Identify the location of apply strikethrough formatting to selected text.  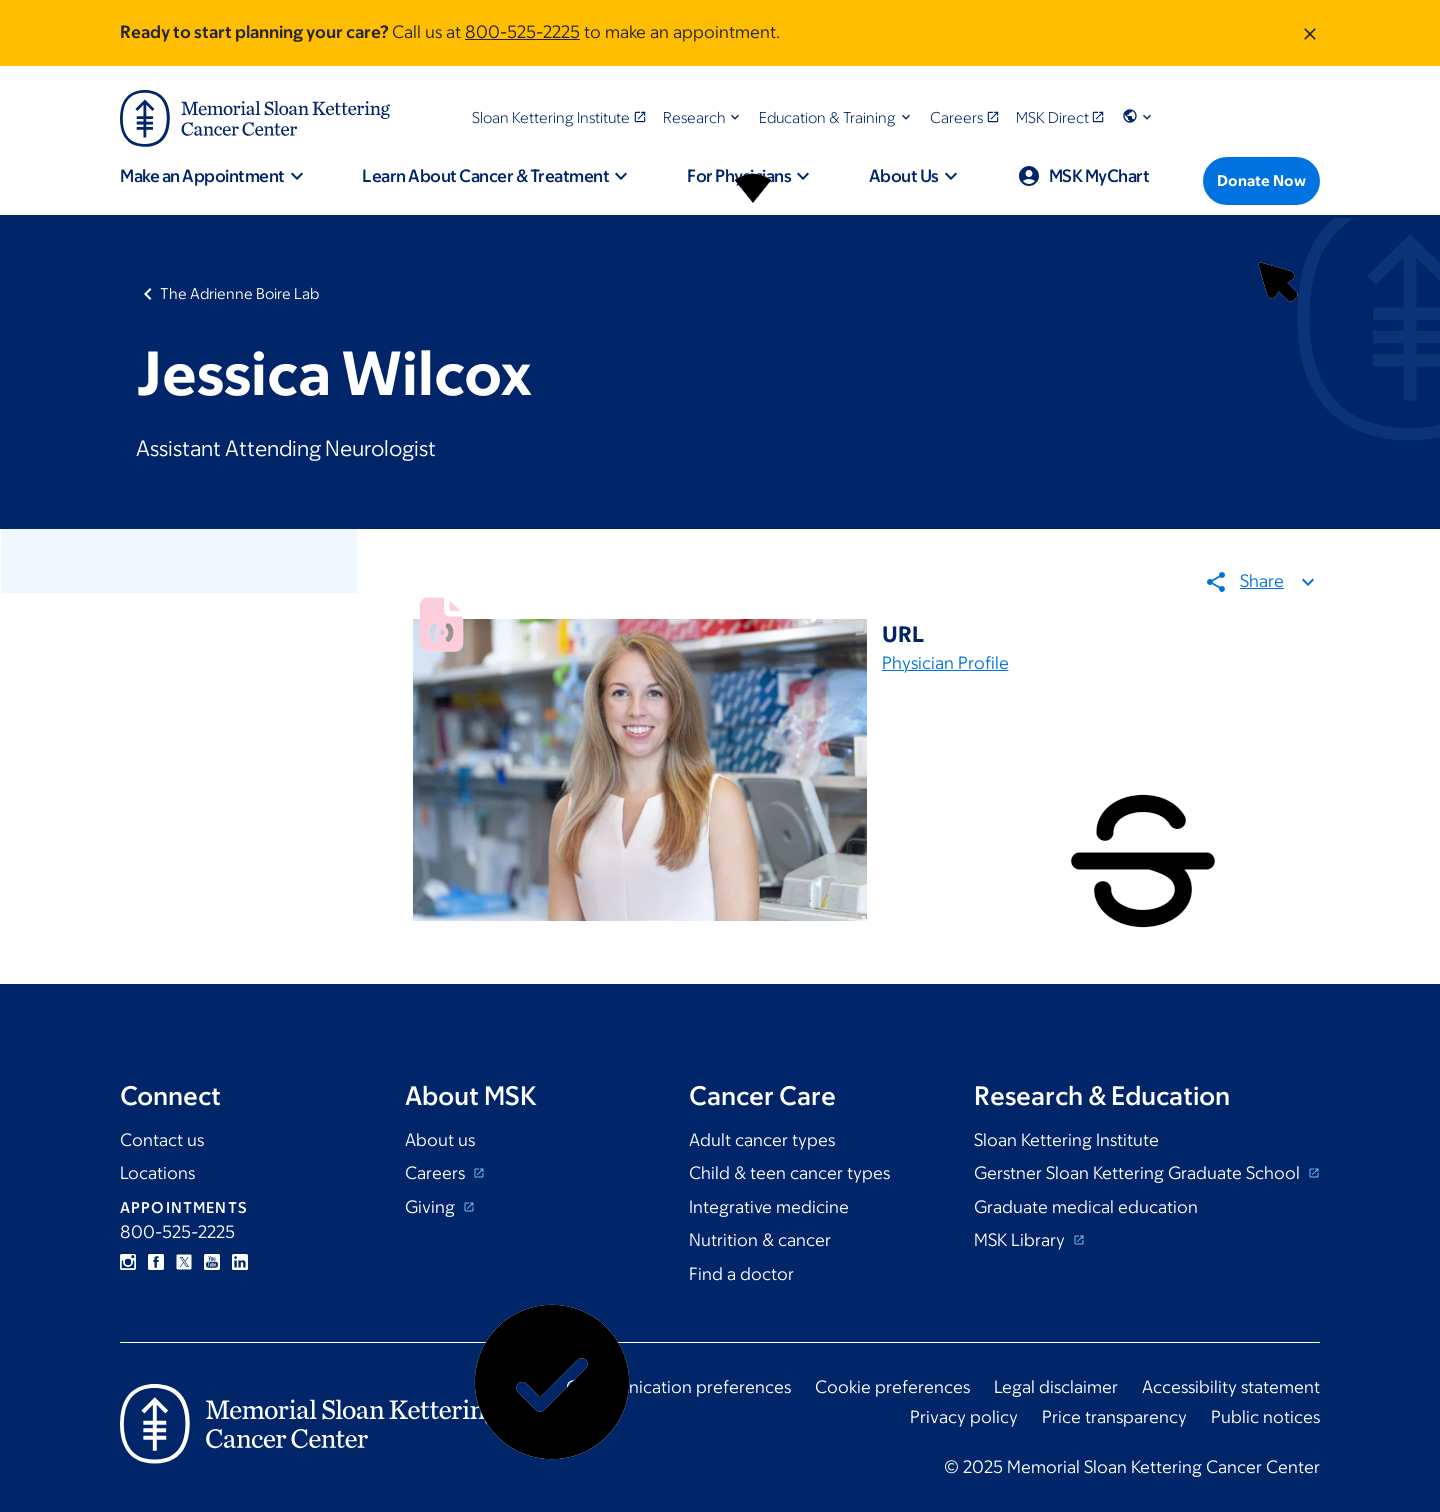
(1143, 861).